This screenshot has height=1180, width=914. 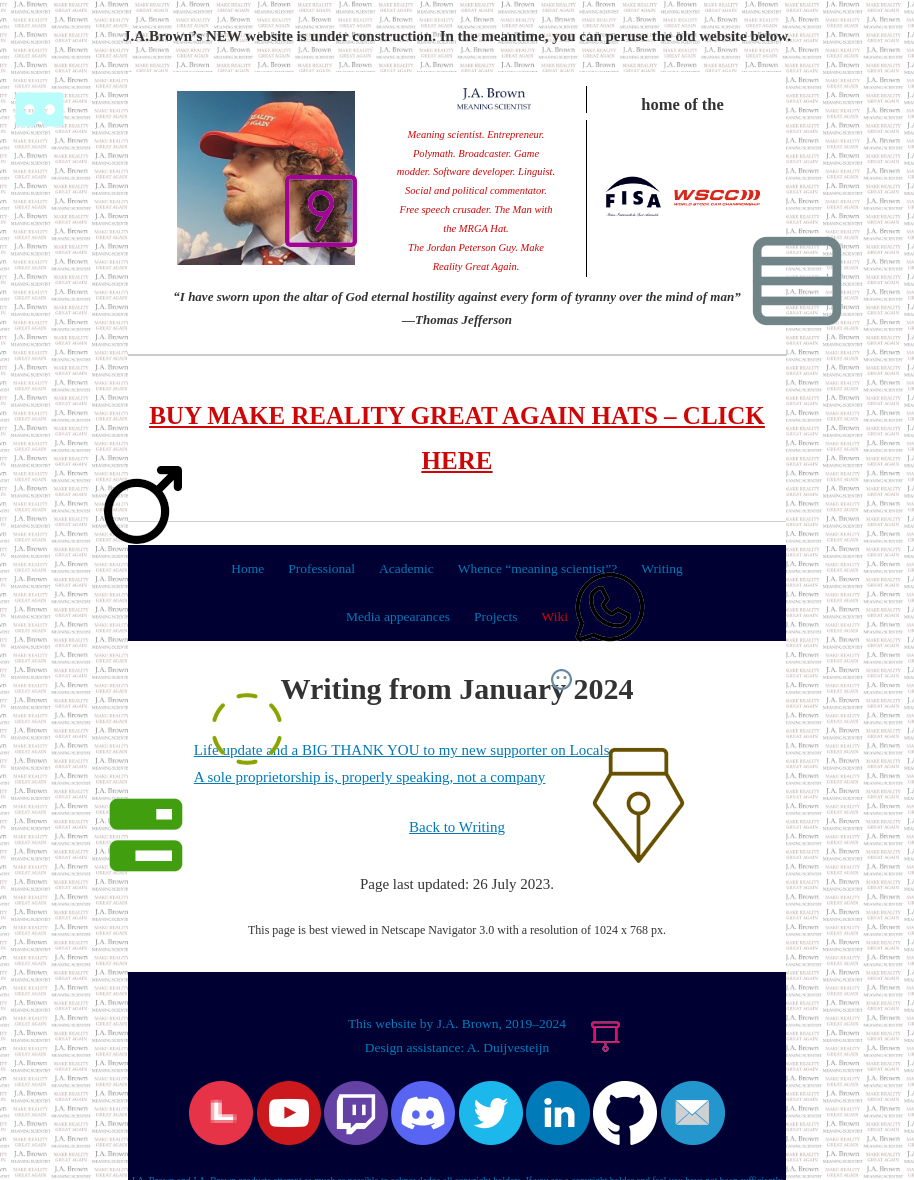 I want to click on access drawing or illustration tools, so click(x=638, y=801).